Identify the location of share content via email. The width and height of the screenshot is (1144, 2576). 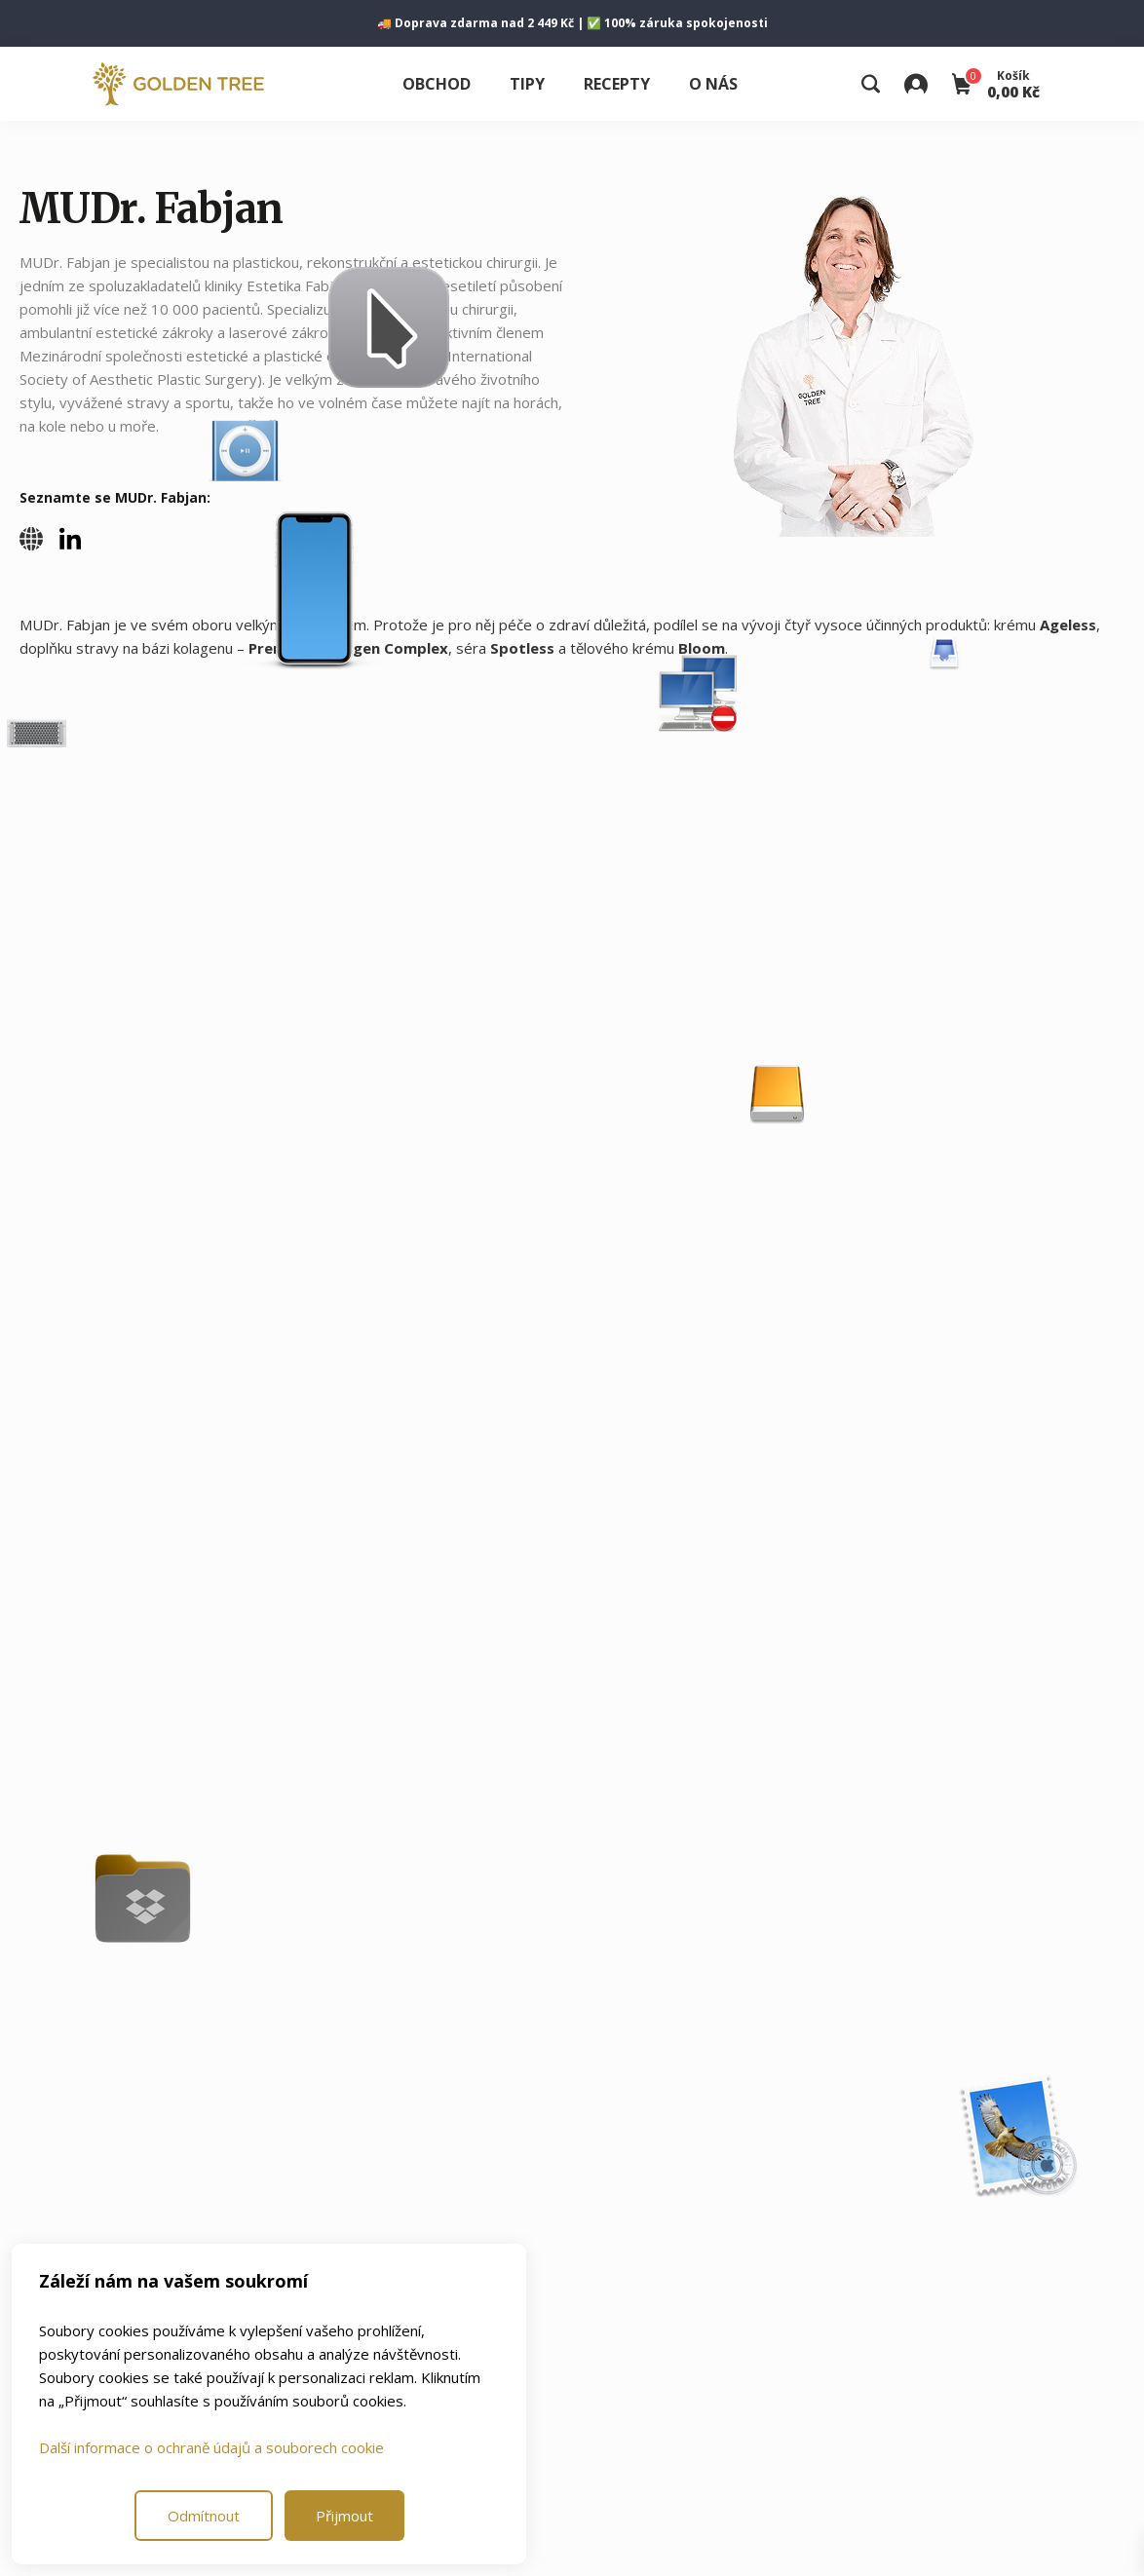
(1013, 2133).